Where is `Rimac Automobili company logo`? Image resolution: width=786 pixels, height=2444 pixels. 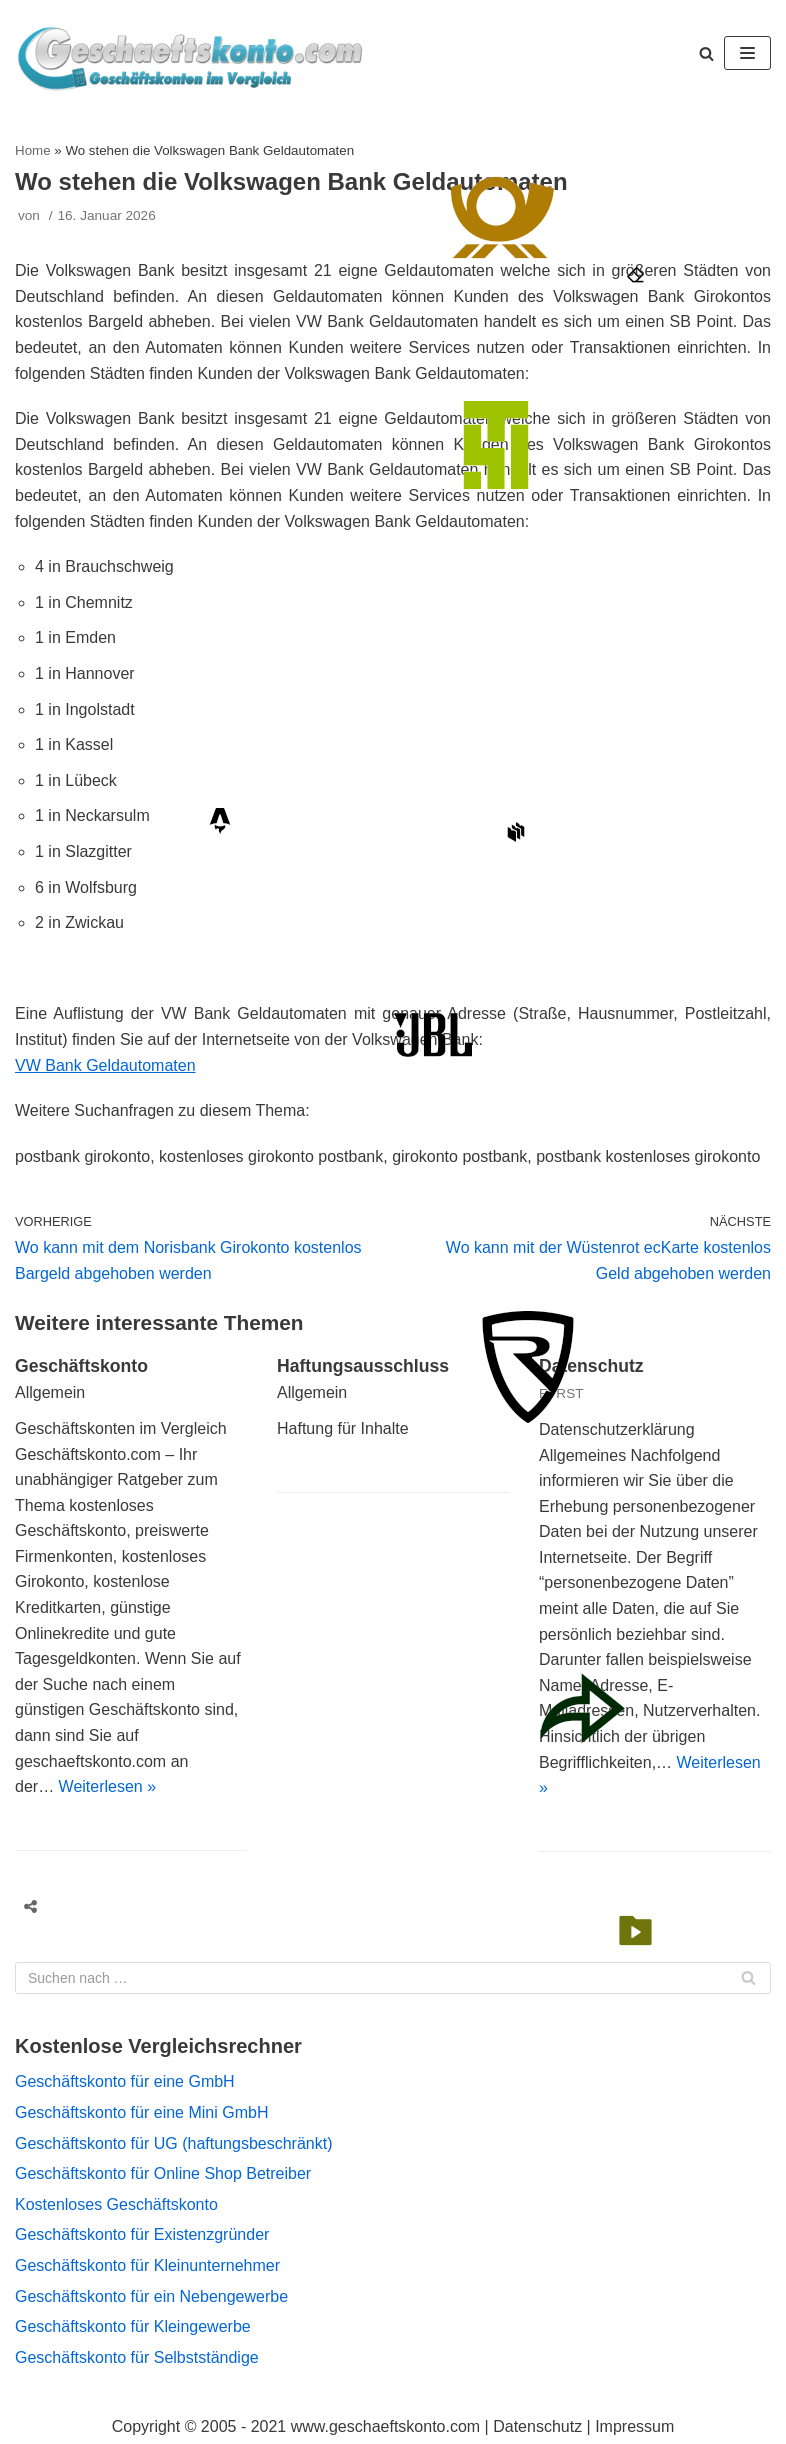
Rimac Automobili company logo is located at coordinates (528, 1367).